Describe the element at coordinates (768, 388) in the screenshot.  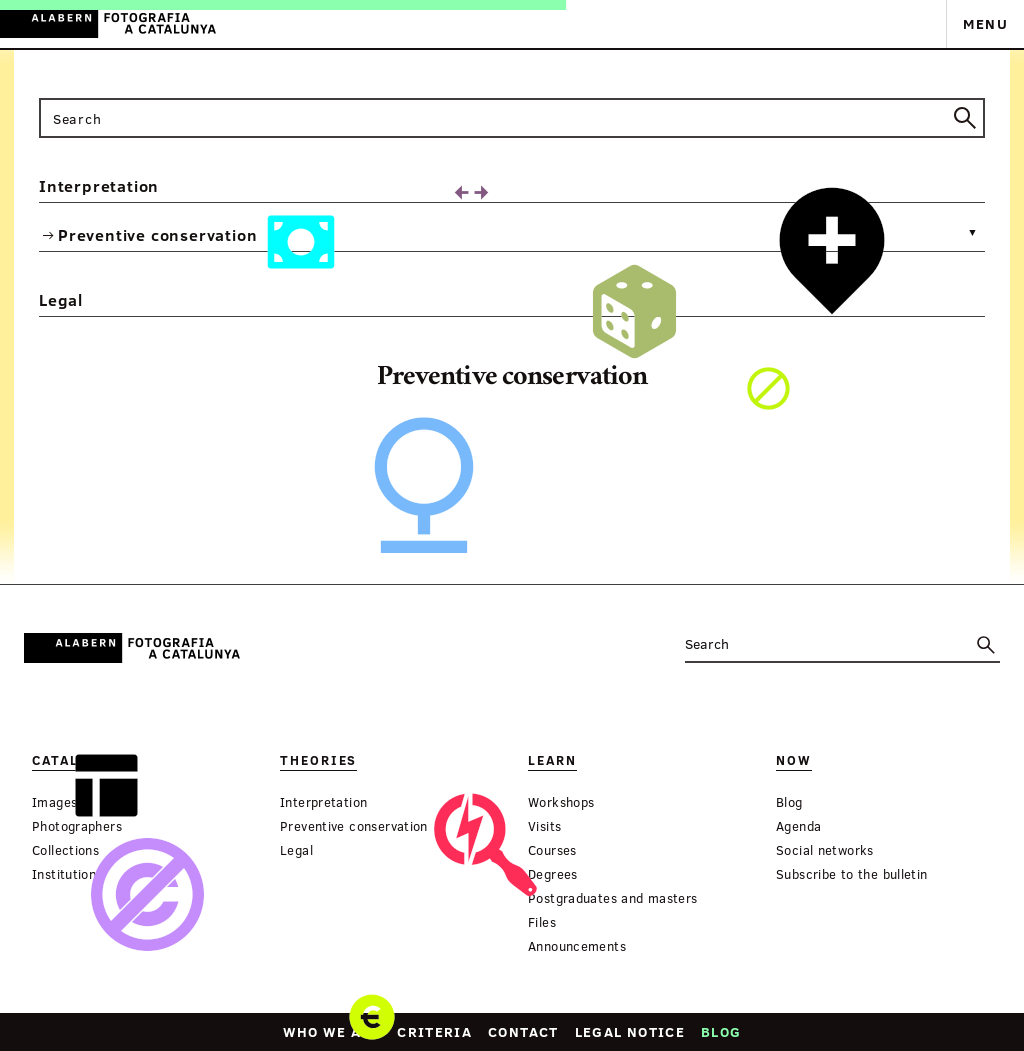
I see `indicates a prohibited or restricted action` at that location.